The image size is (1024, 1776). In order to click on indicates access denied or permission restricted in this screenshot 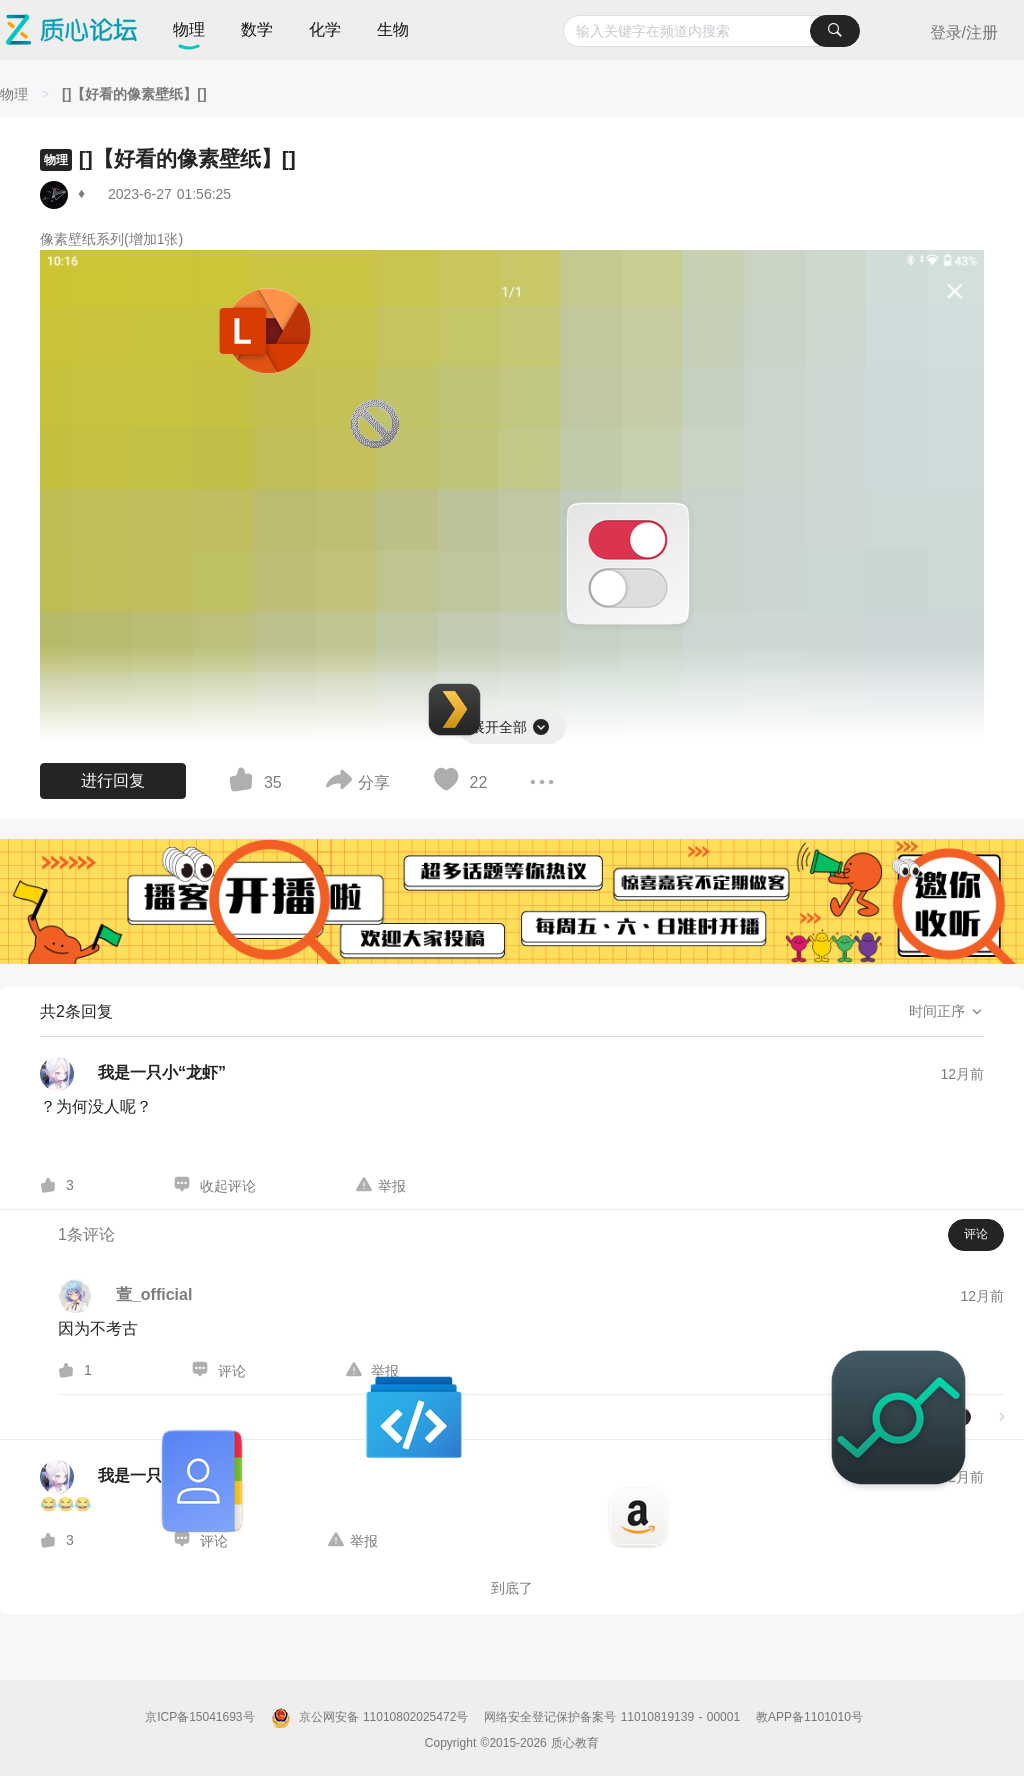, I will do `click(375, 424)`.